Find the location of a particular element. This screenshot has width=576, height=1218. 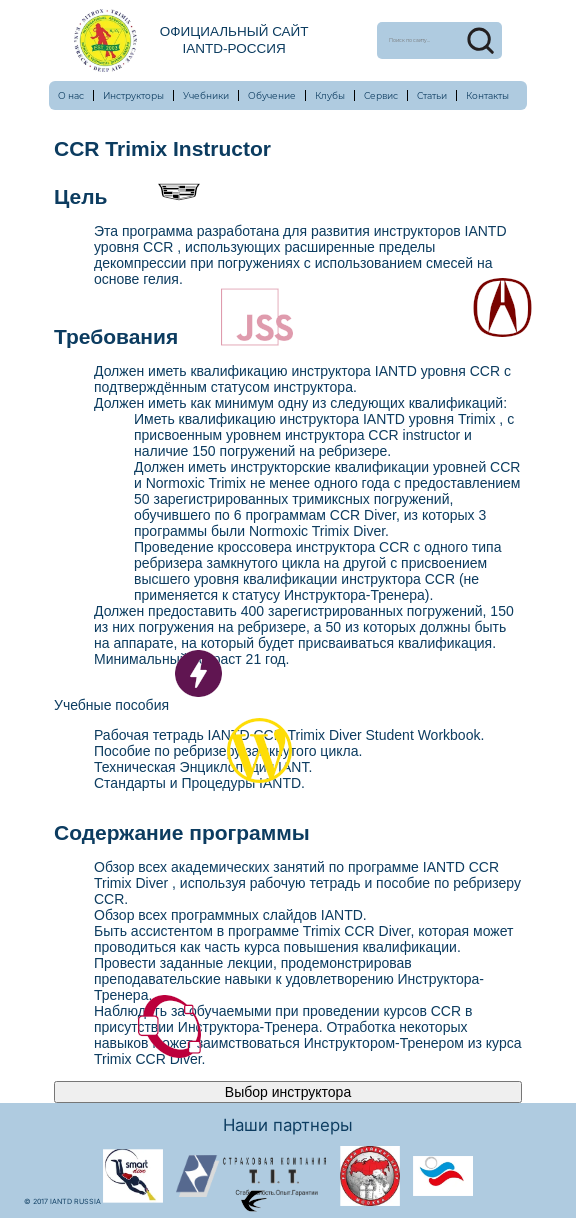

cadillac brand logo is located at coordinates (179, 192).